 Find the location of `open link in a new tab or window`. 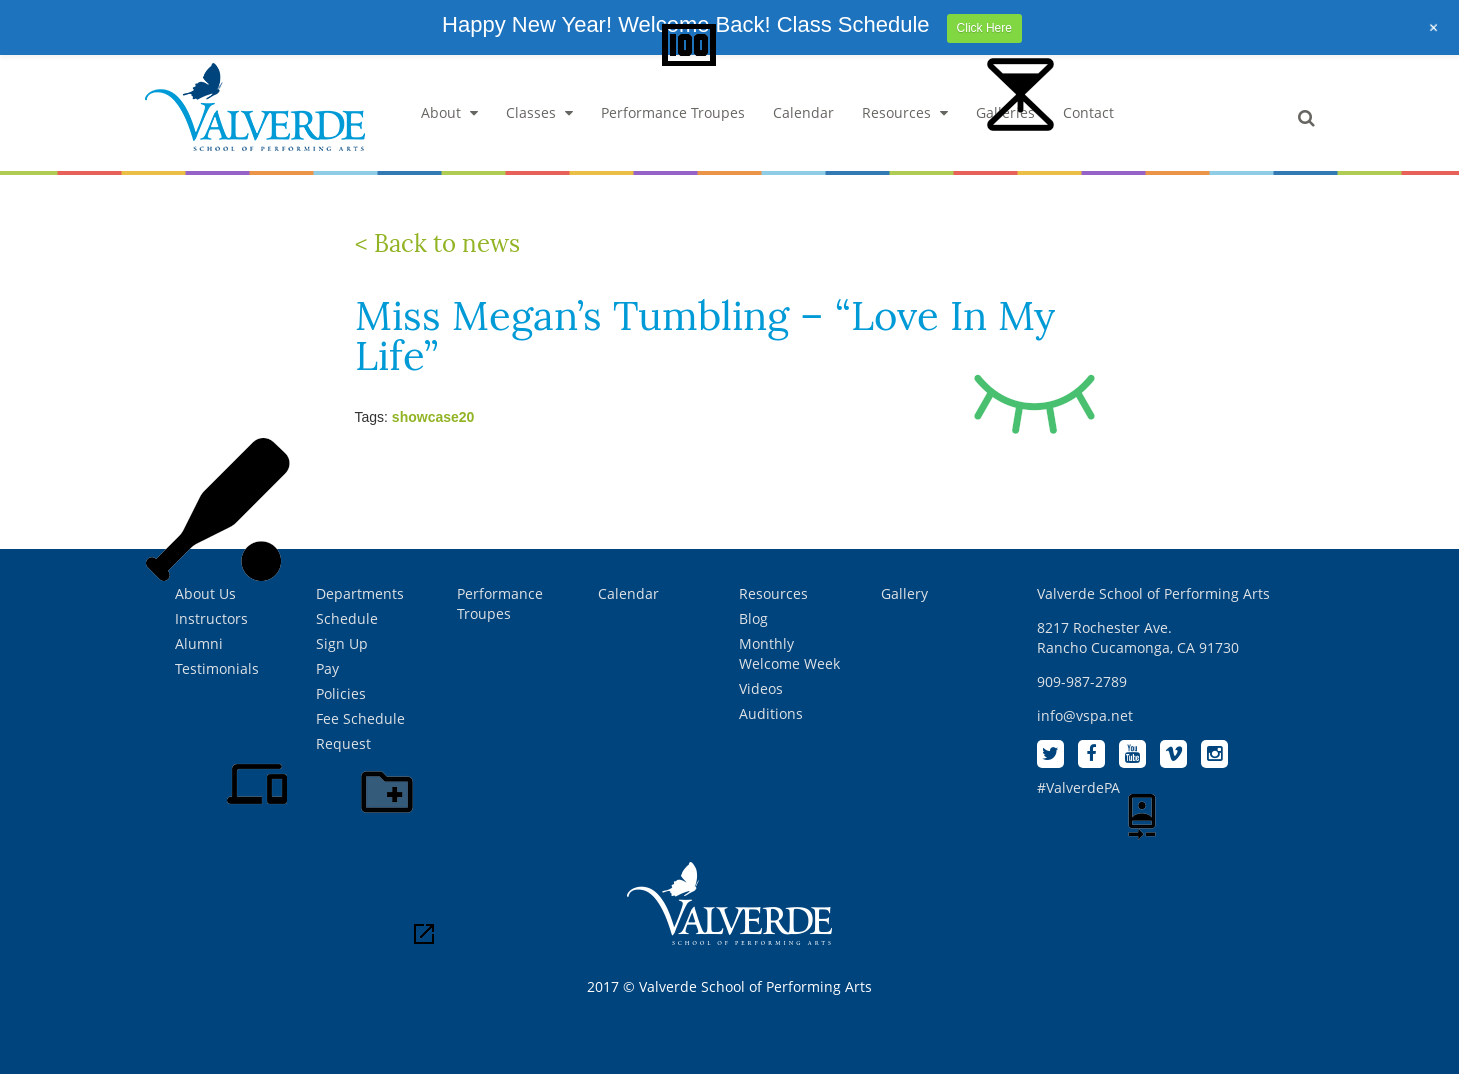

open link in a new tab or window is located at coordinates (424, 934).